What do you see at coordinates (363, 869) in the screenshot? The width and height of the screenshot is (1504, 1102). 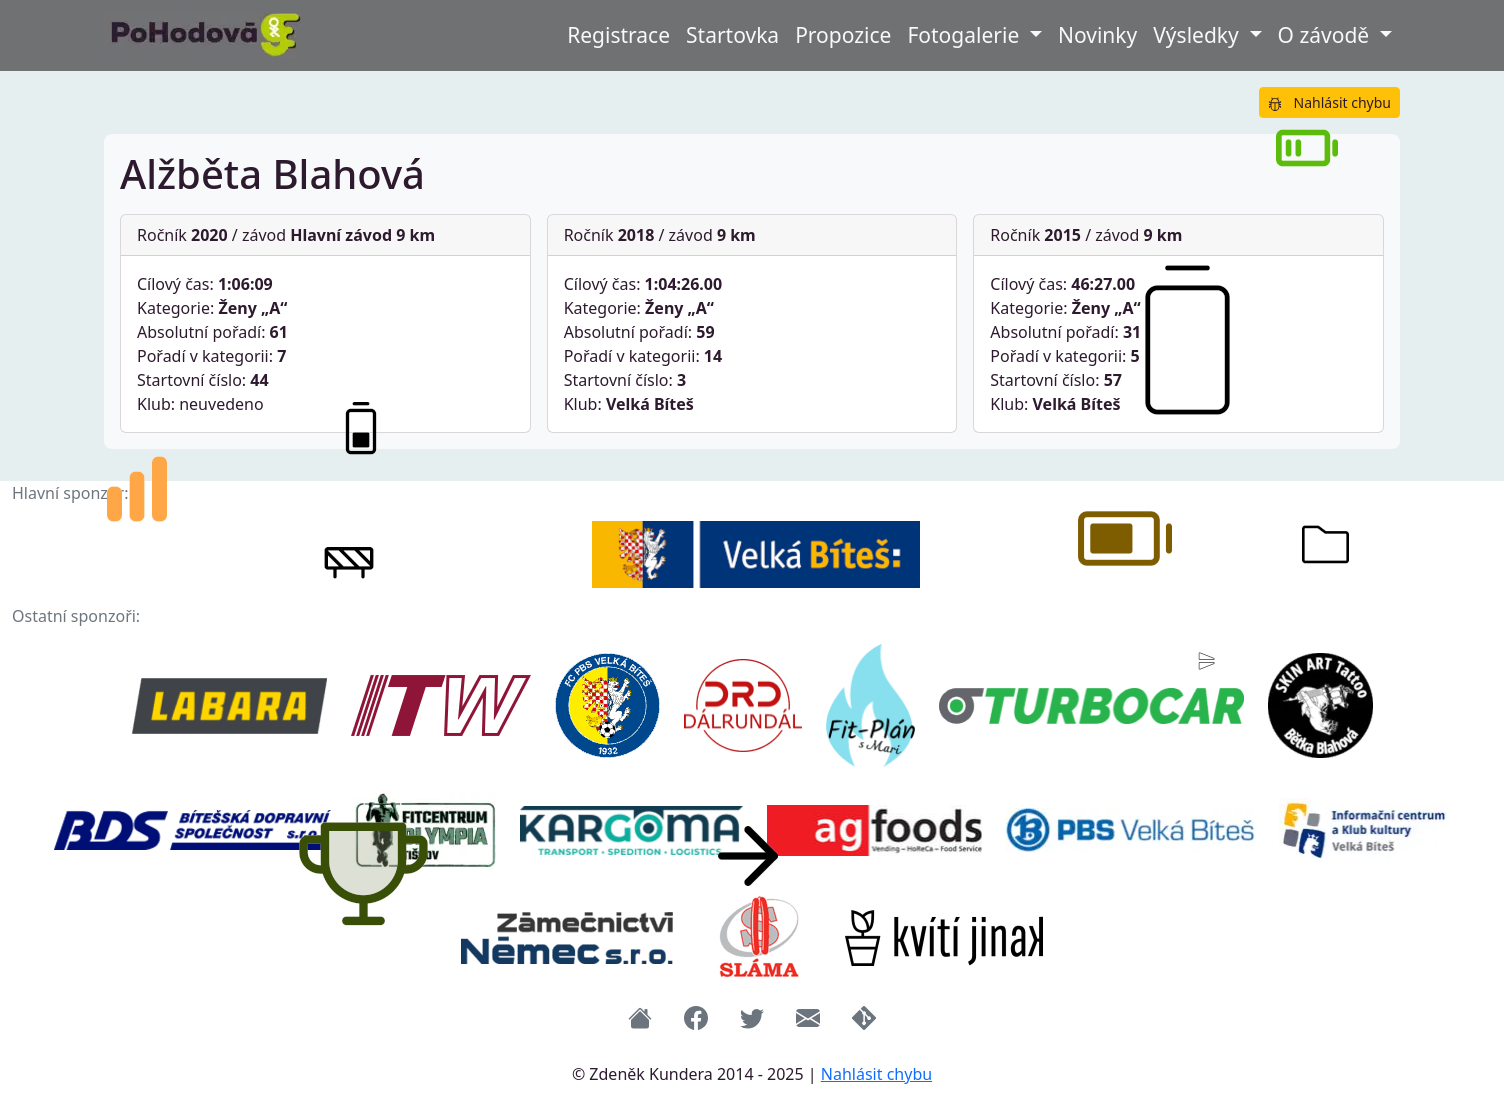 I see `view achievements or awards` at bounding box center [363, 869].